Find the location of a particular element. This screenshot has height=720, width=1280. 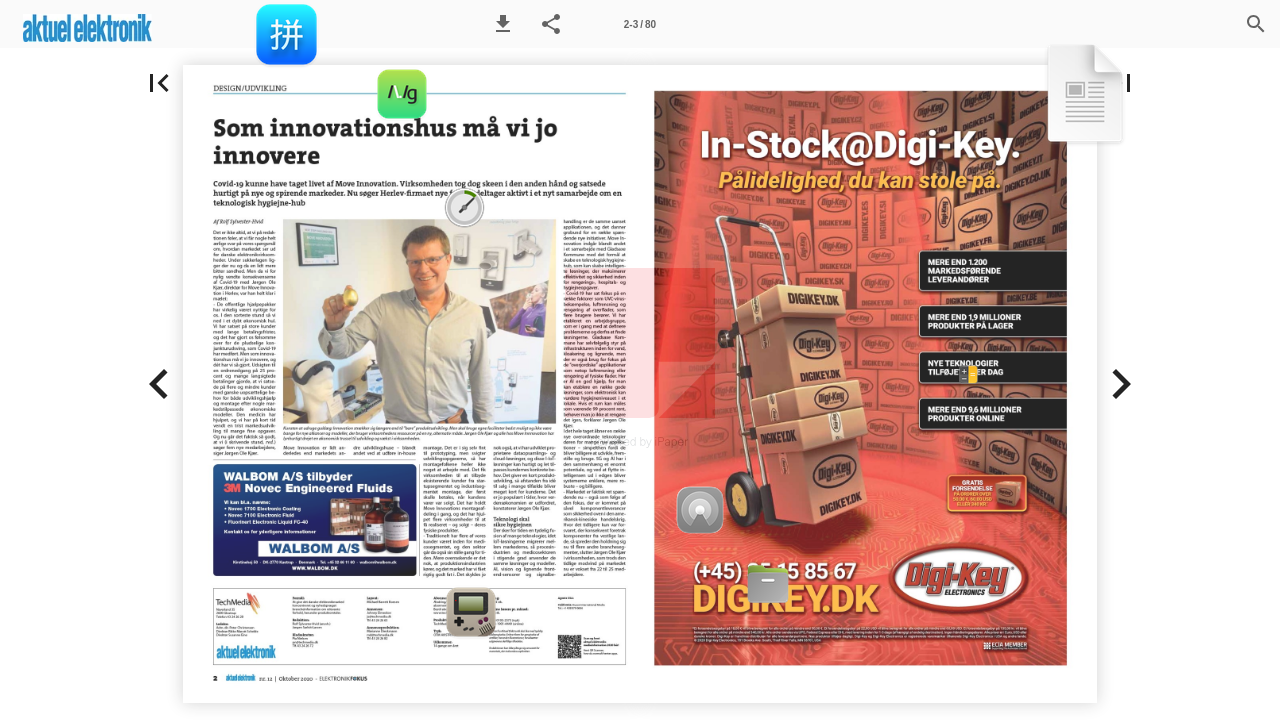

open regex tester application is located at coordinates (402, 94).